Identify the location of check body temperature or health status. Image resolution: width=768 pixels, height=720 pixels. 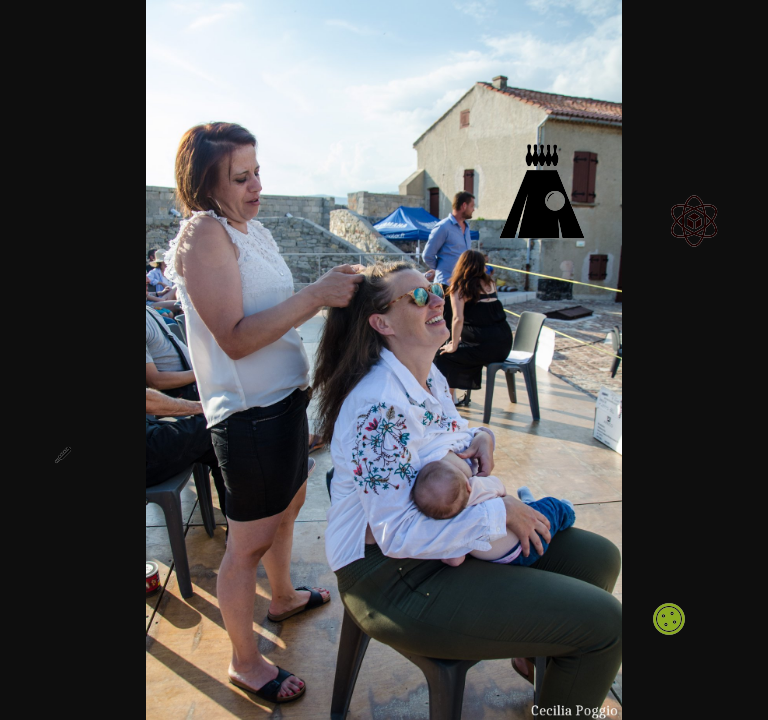
(63, 455).